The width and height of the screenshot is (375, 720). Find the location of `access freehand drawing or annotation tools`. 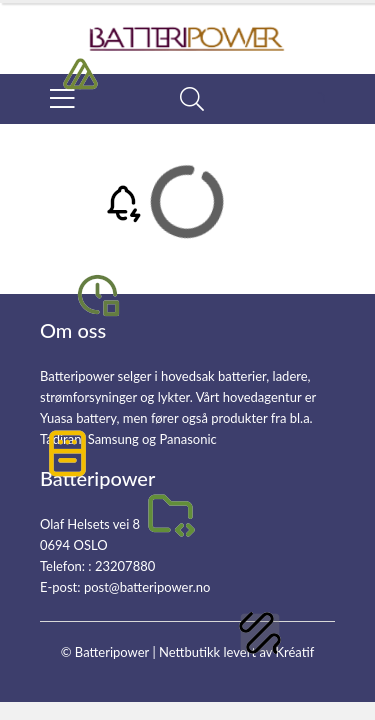

access freehand drawing or annotation tools is located at coordinates (260, 633).